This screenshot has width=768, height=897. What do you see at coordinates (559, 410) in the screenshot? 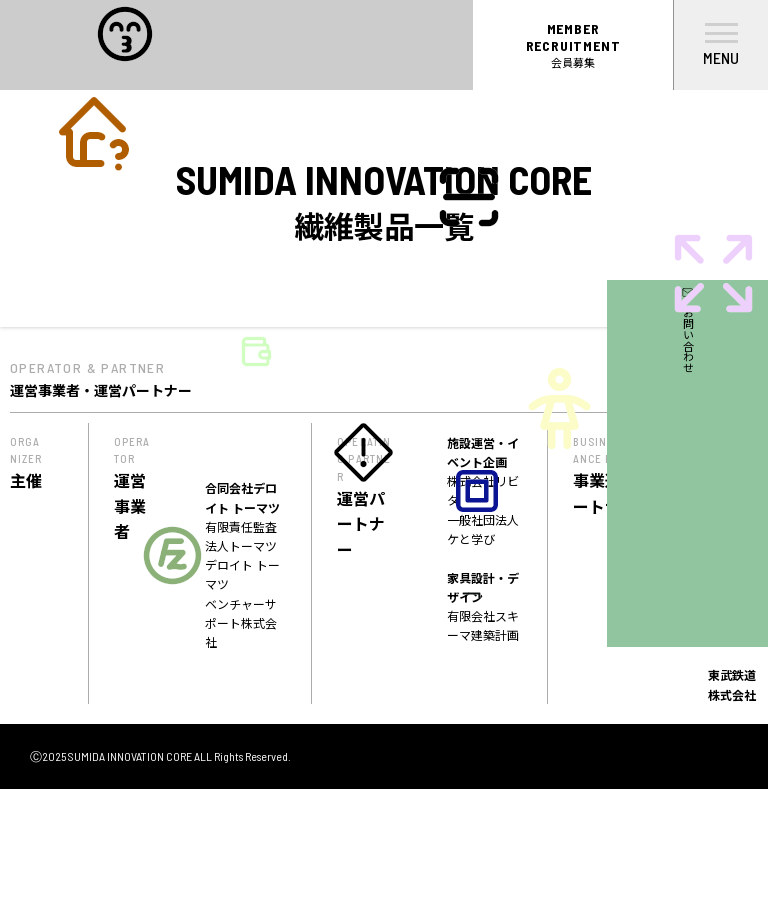
I see `indicates women's restroom` at bounding box center [559, 410].